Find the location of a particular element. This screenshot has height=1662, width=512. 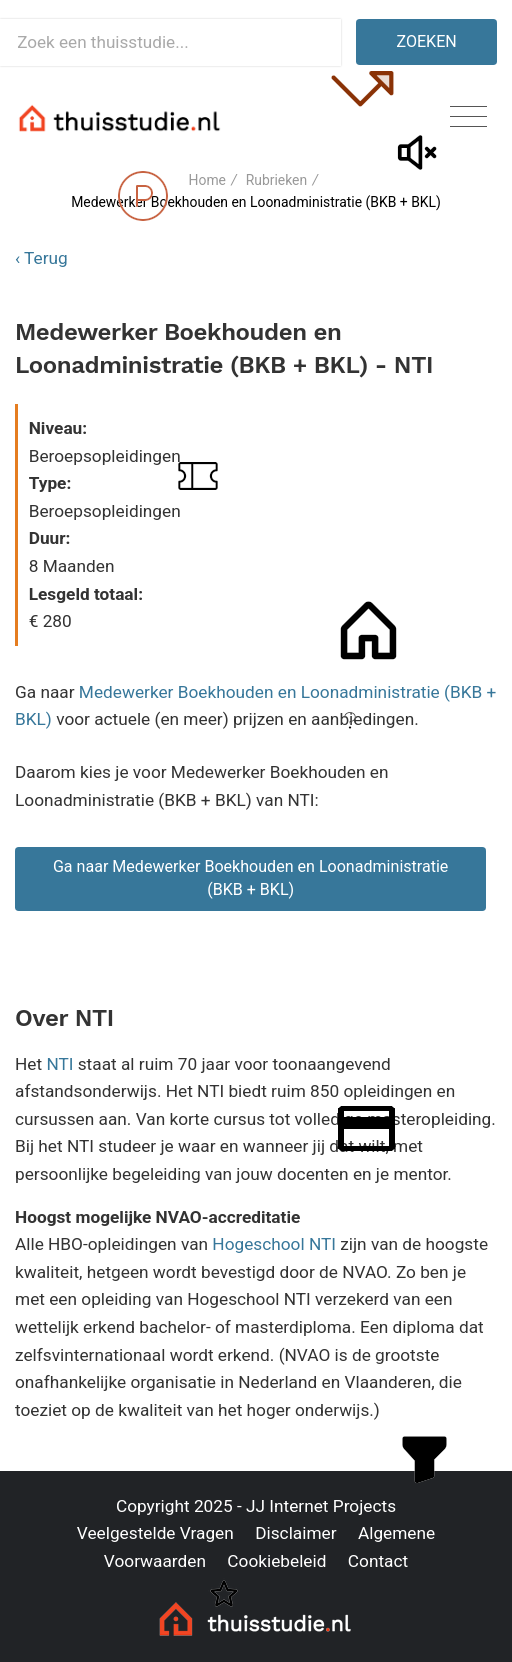

mute audio is located at coordinates (416, 152).